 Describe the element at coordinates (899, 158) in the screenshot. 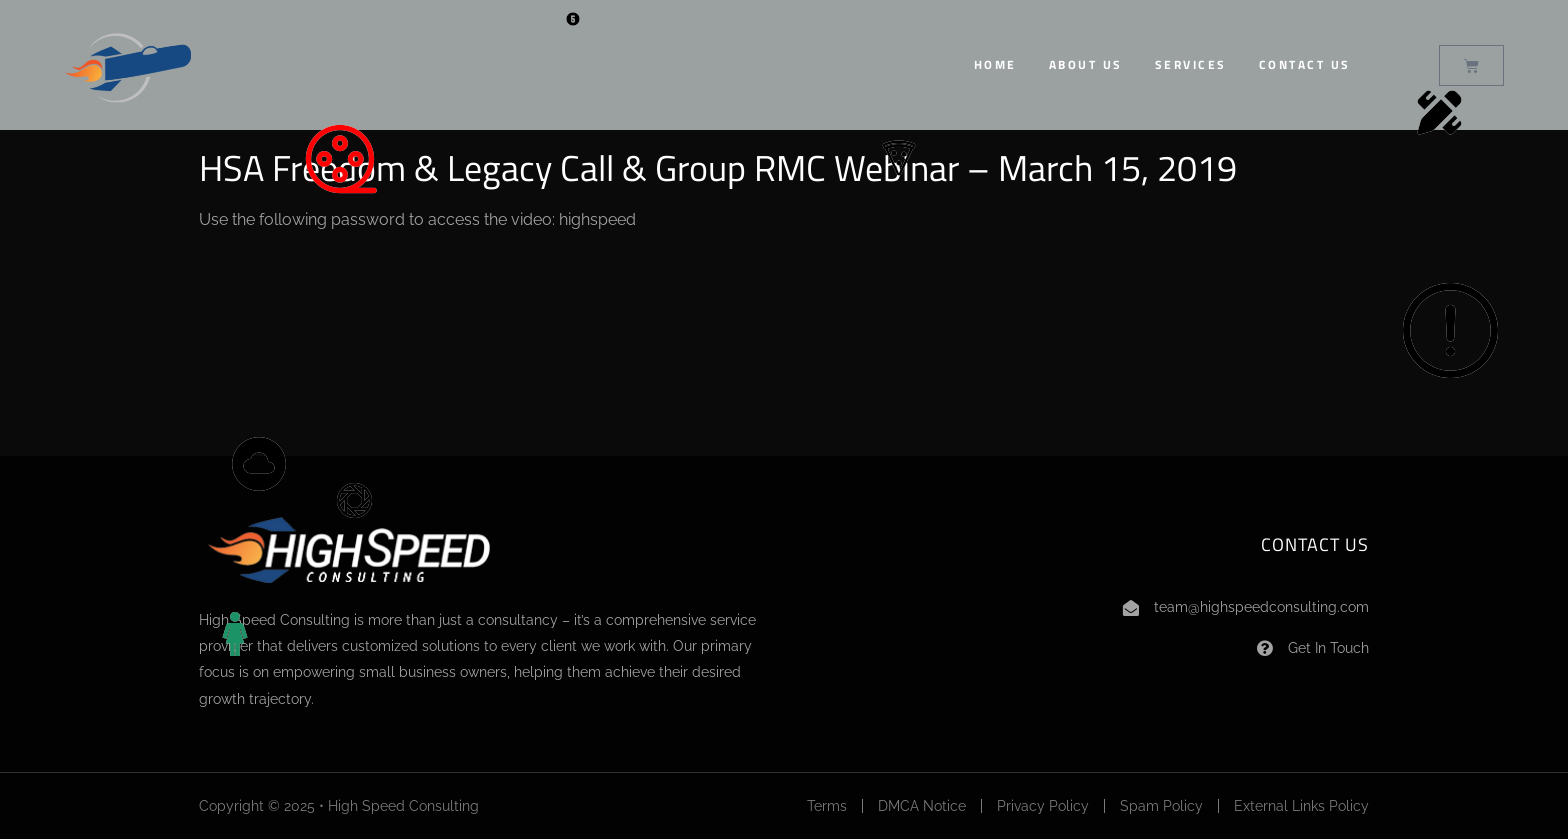

I see `browse food or restaurant options` at that location.